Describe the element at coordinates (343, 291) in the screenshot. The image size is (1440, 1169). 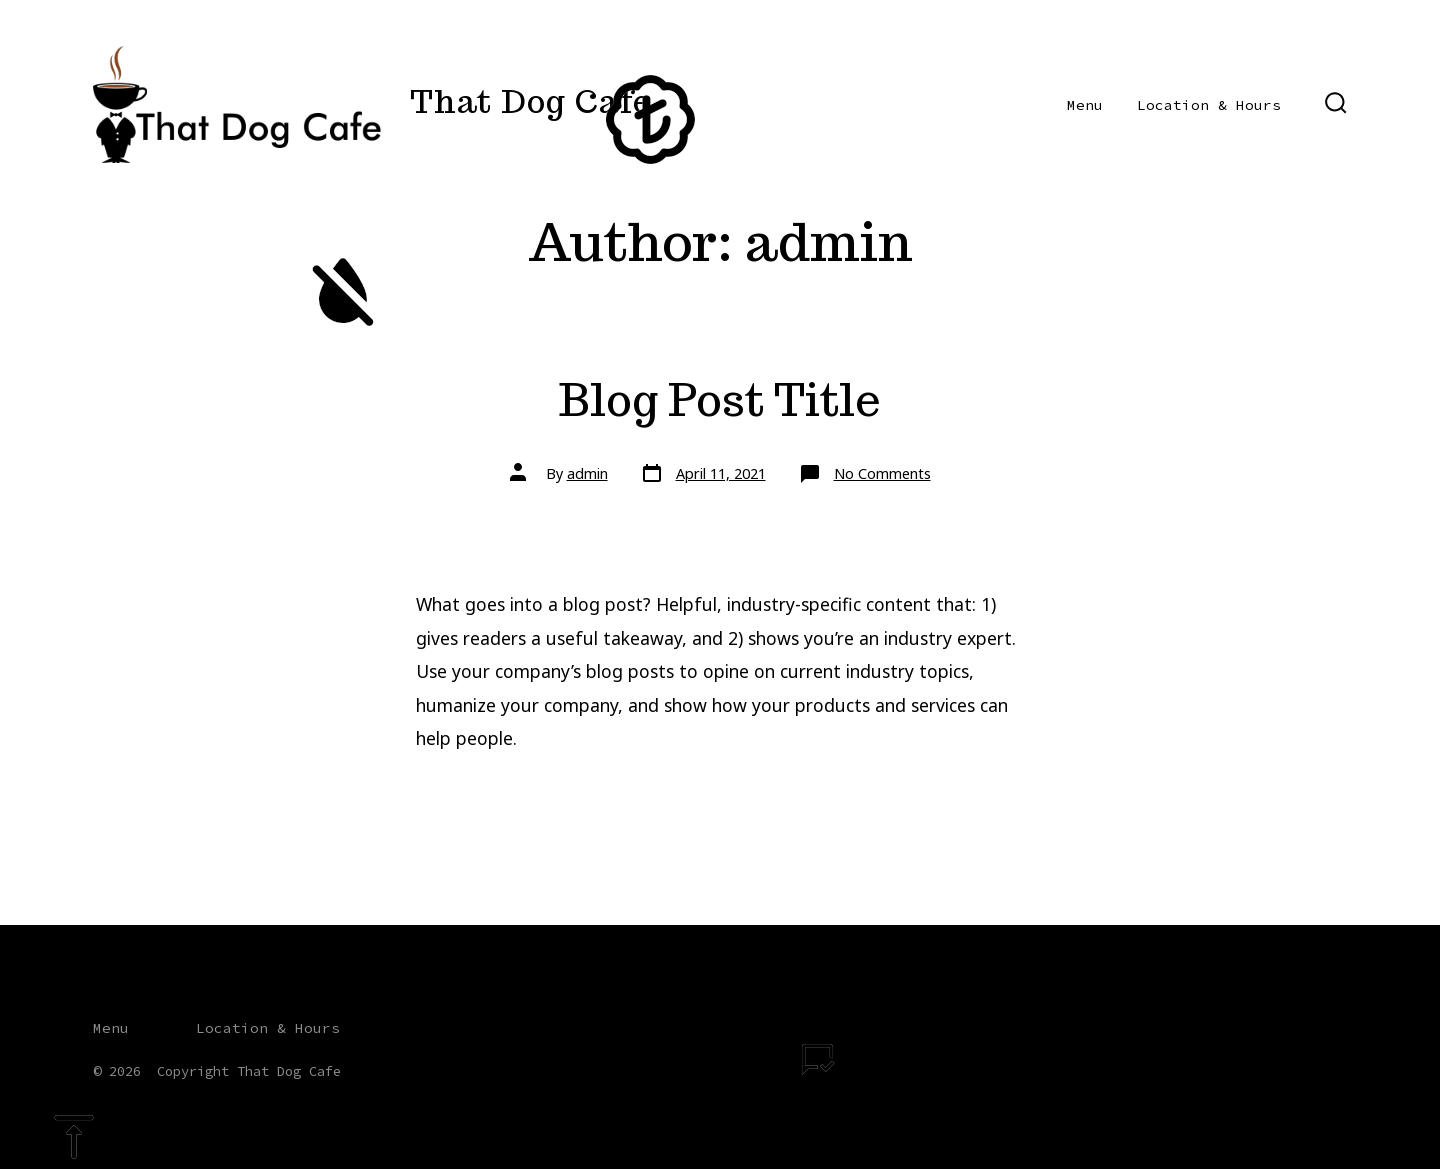
I see `reset or remove color formatting` at that location.